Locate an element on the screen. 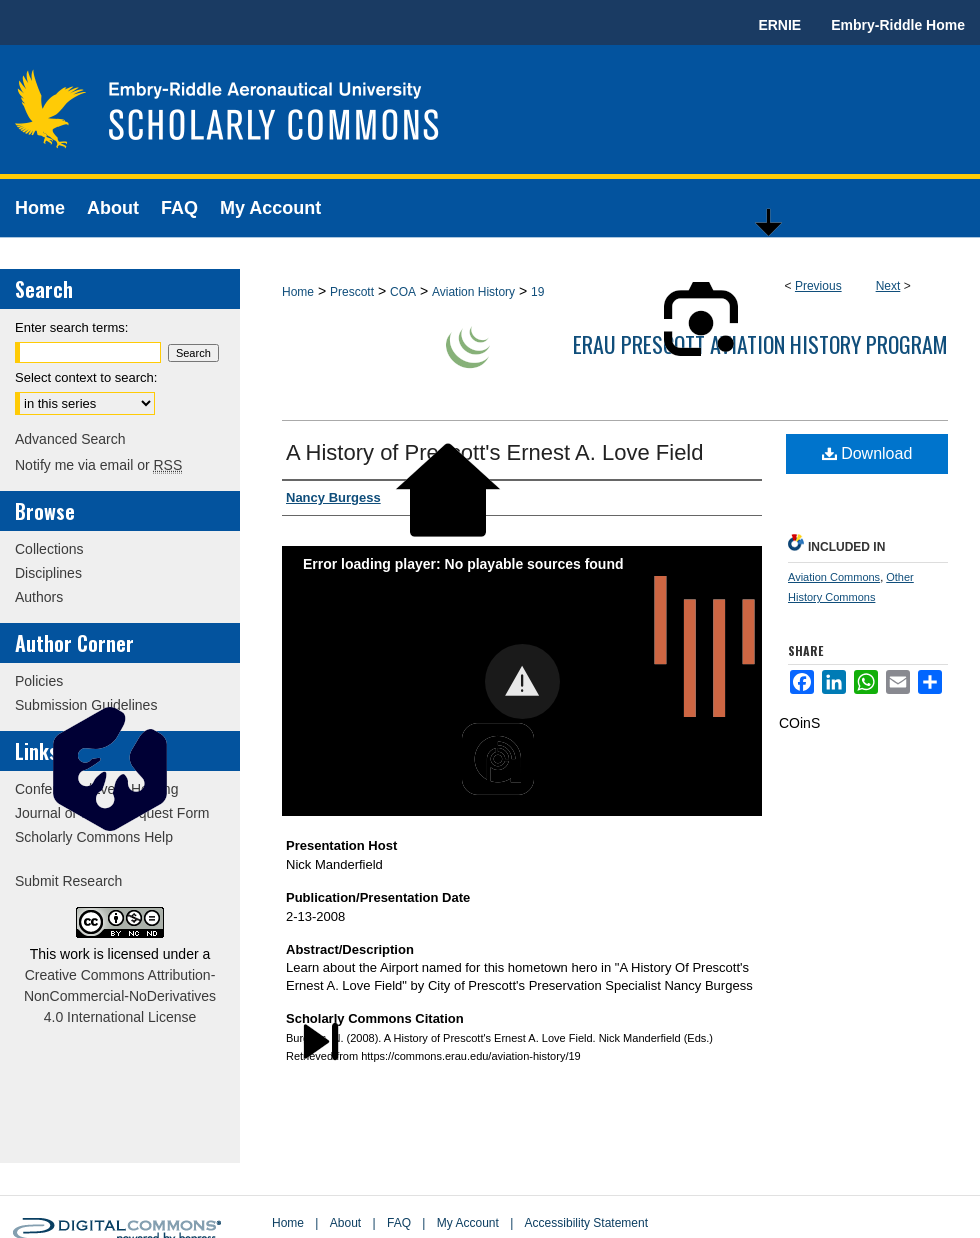 This screenshot has width=980, height=1238. skip to the next track is located at coordinates (319, 1041).